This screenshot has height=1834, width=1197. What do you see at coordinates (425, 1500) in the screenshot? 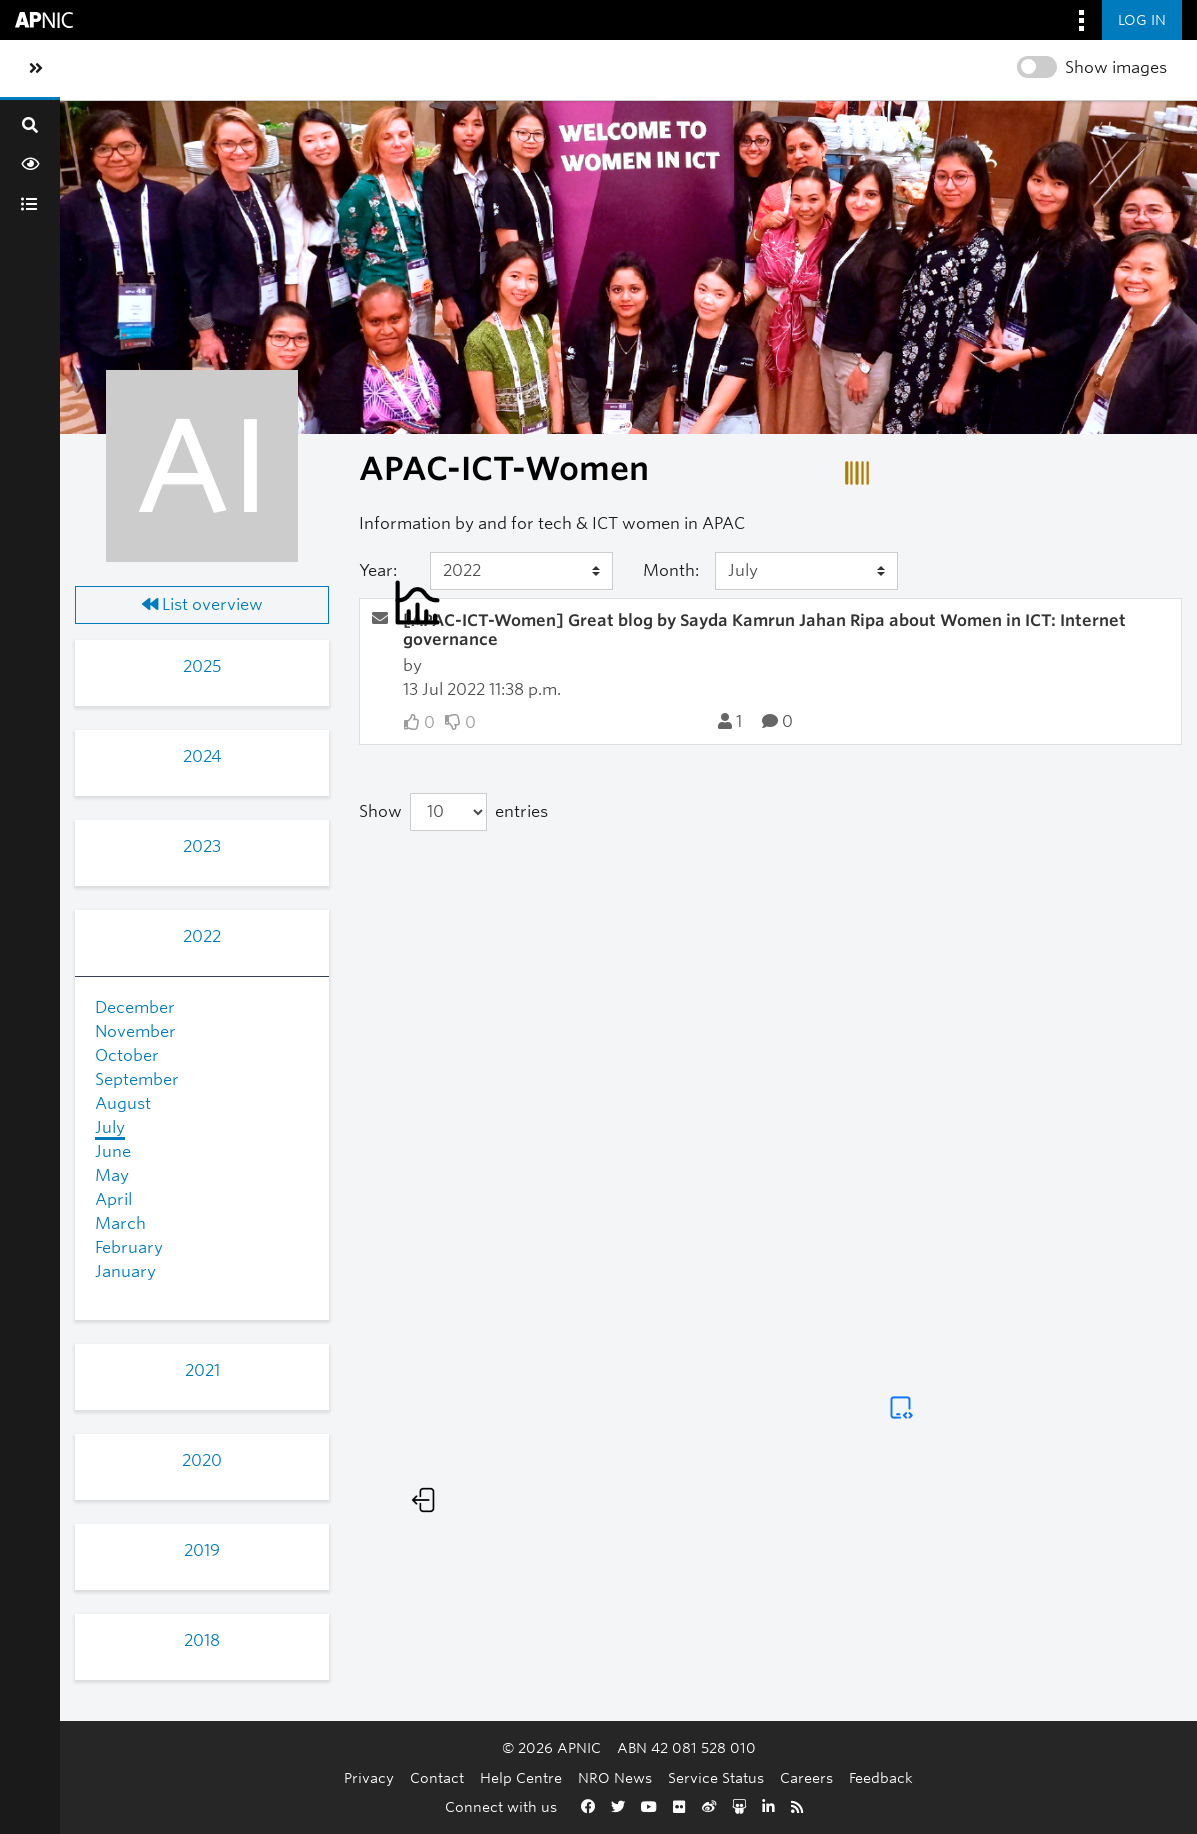
I see `log out of your account` at bounding box center [425, 1500].